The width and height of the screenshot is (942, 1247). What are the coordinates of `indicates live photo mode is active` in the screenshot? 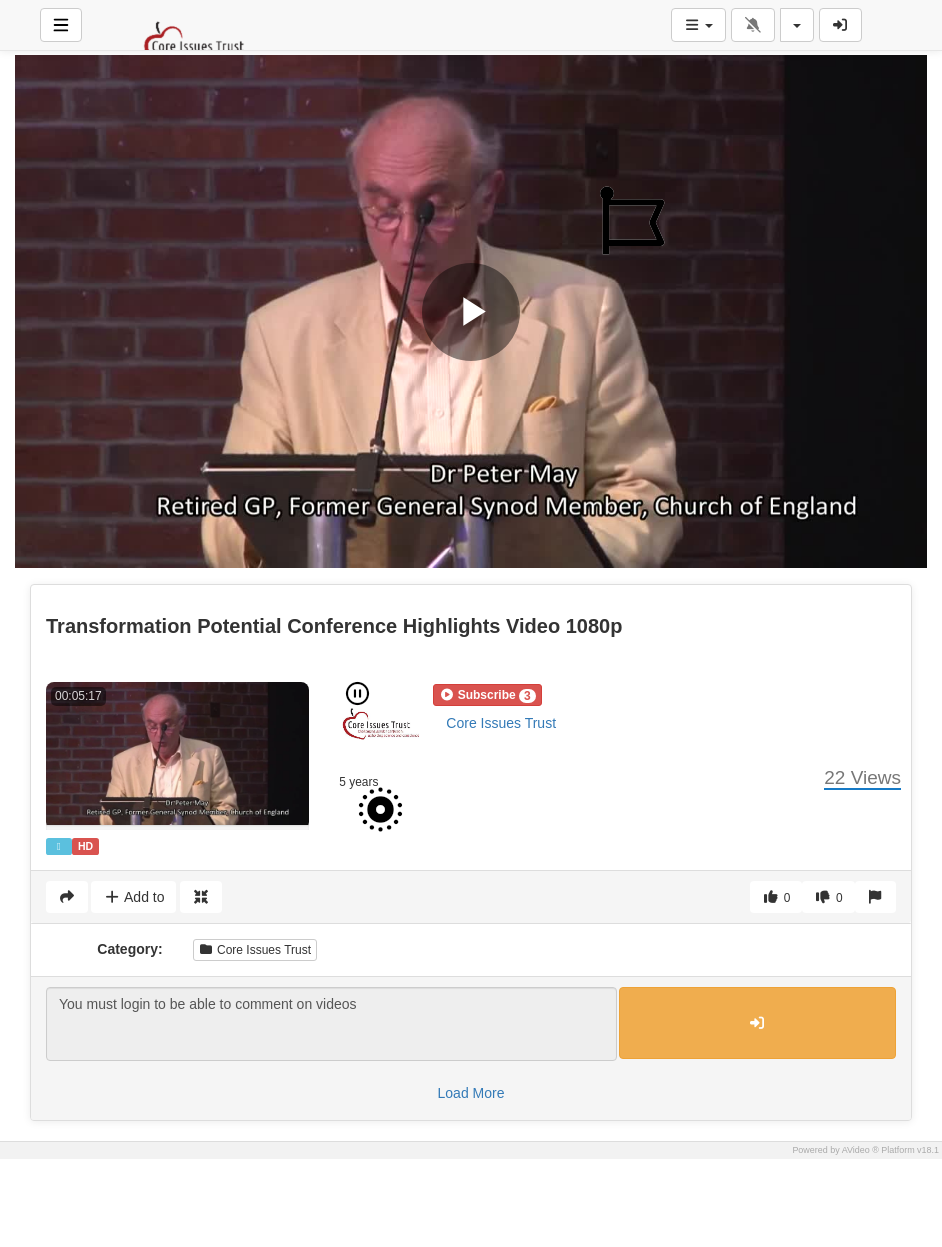 It's located at (380, 809).